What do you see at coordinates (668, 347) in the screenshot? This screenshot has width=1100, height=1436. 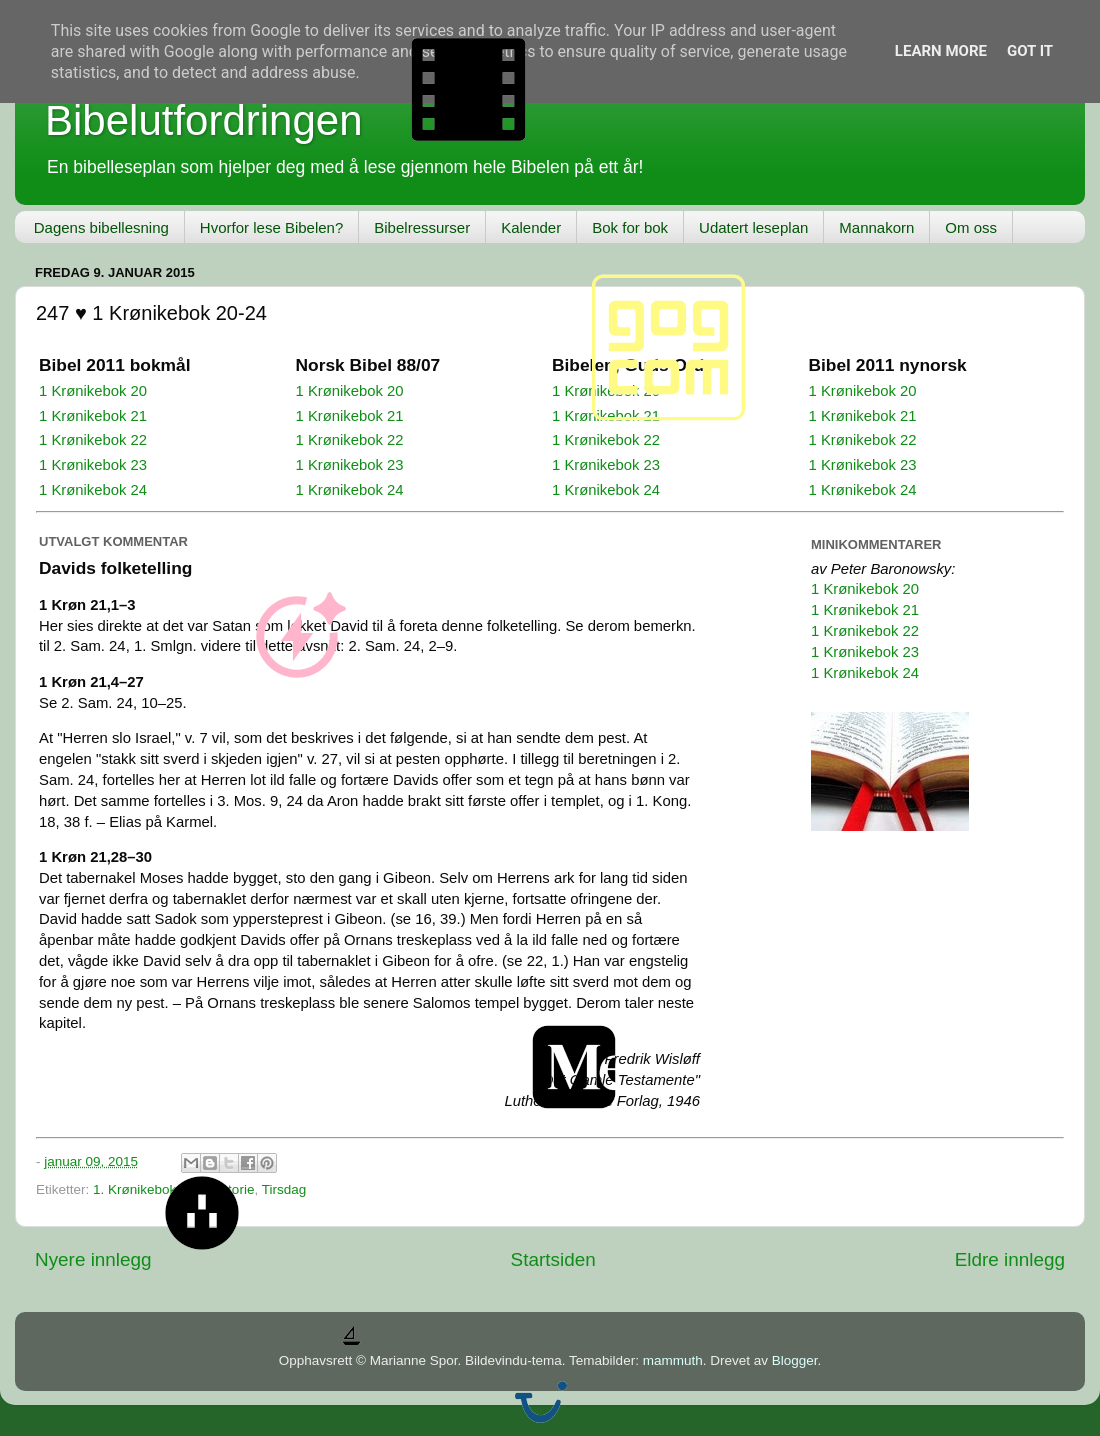 I see `visit the GOG.com game store` at bounding box center [668, 347].